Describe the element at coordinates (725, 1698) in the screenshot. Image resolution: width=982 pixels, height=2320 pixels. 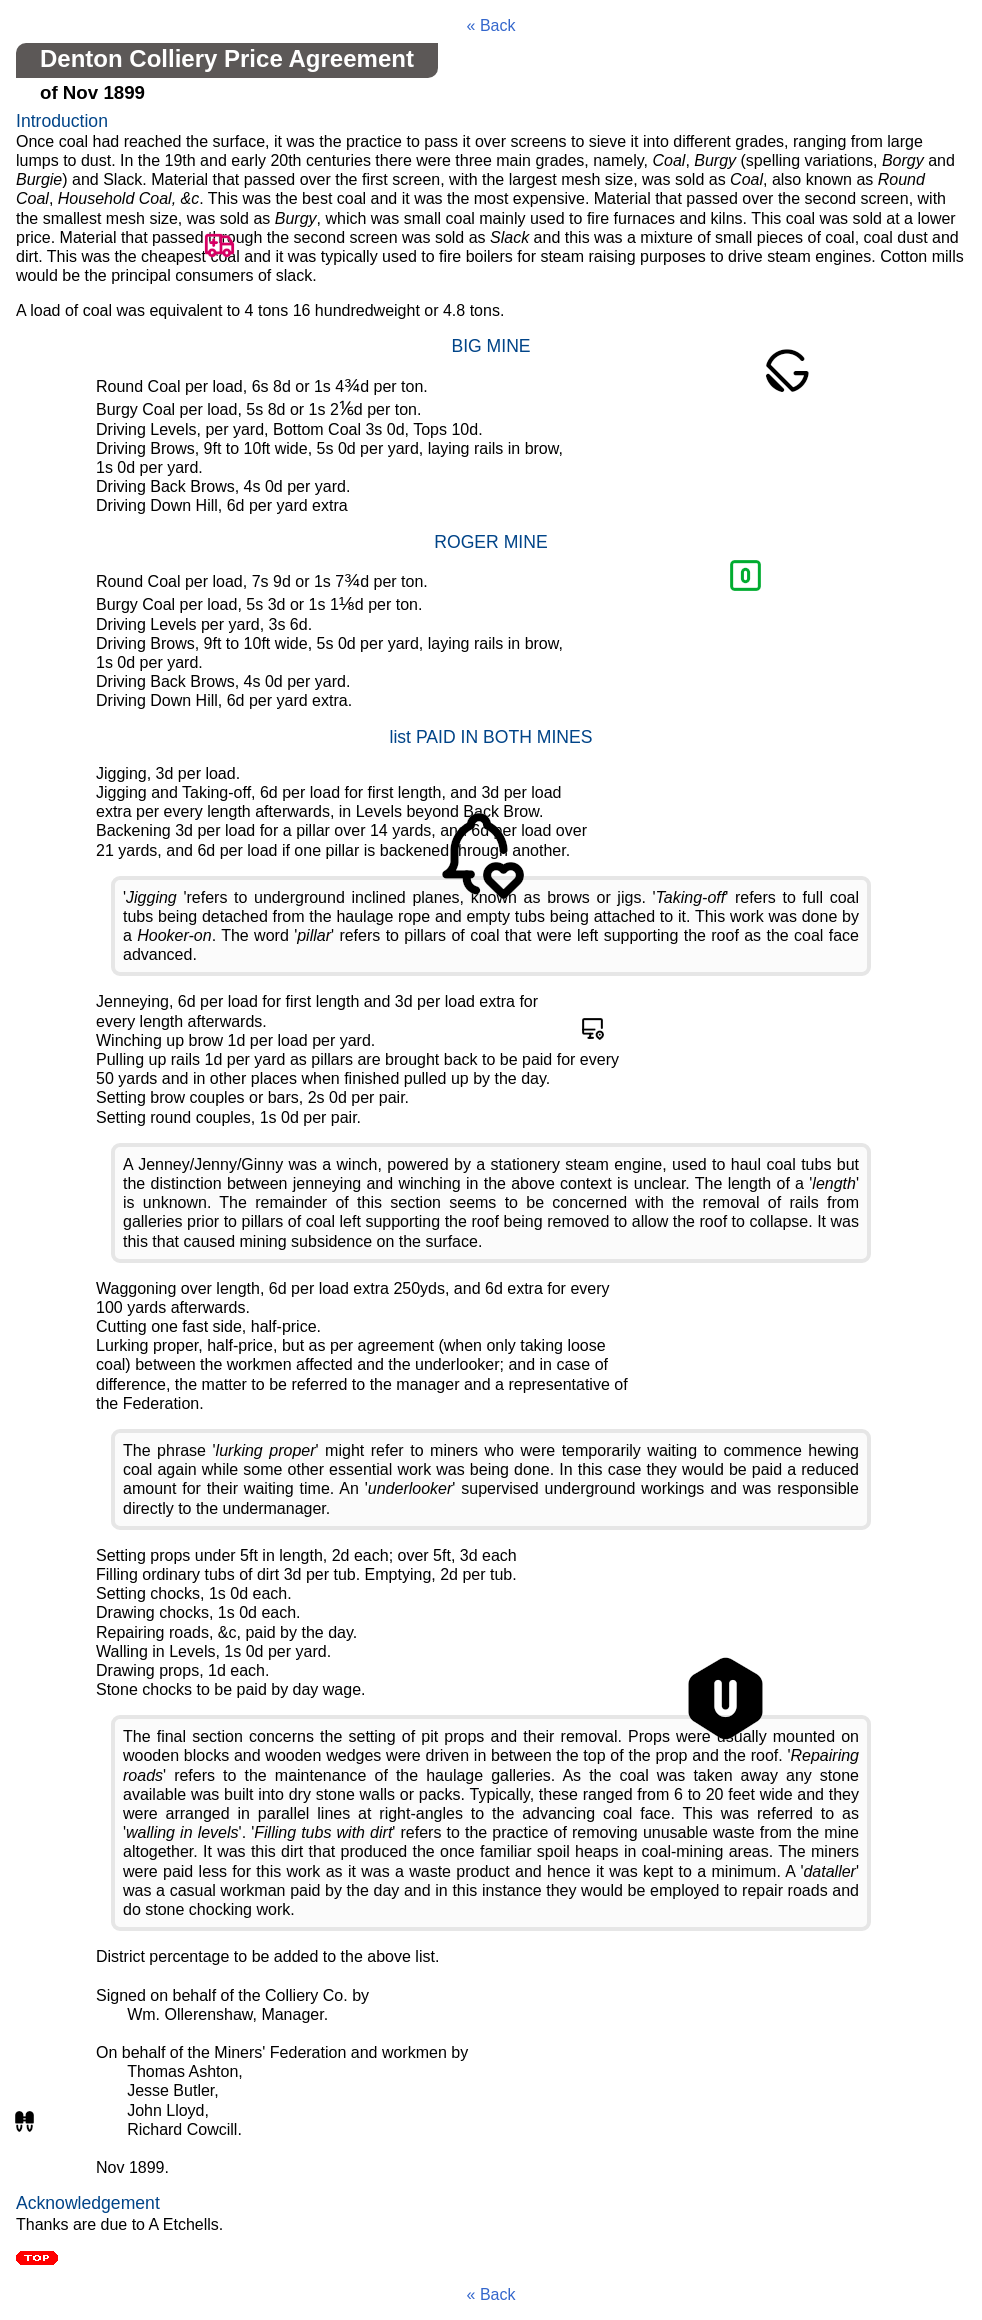
I see `indicates a user or username initial` at that location.